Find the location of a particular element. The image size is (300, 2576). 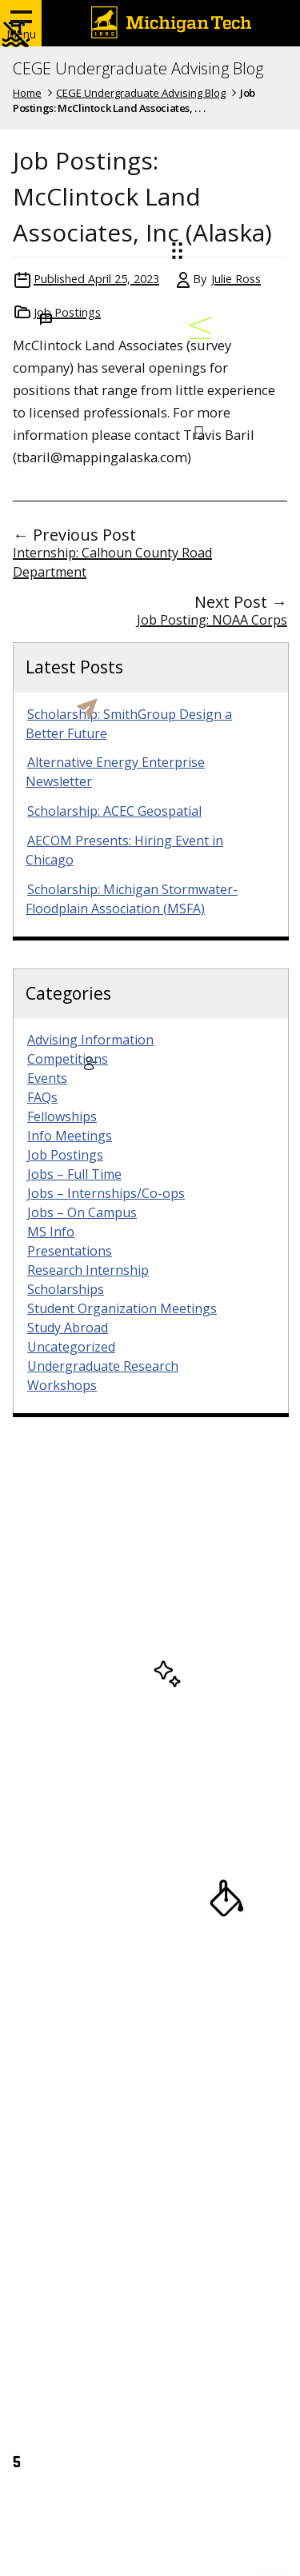

indicates AI-generated or enhanced content is located at coordinates (167, 1674).